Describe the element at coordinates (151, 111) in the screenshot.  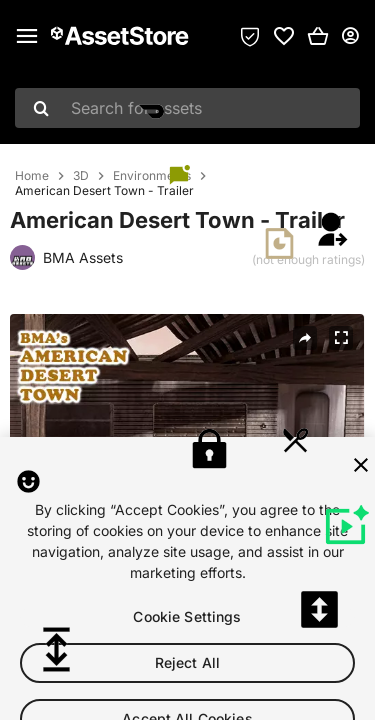
I see `open the DoorDash app` at that location.